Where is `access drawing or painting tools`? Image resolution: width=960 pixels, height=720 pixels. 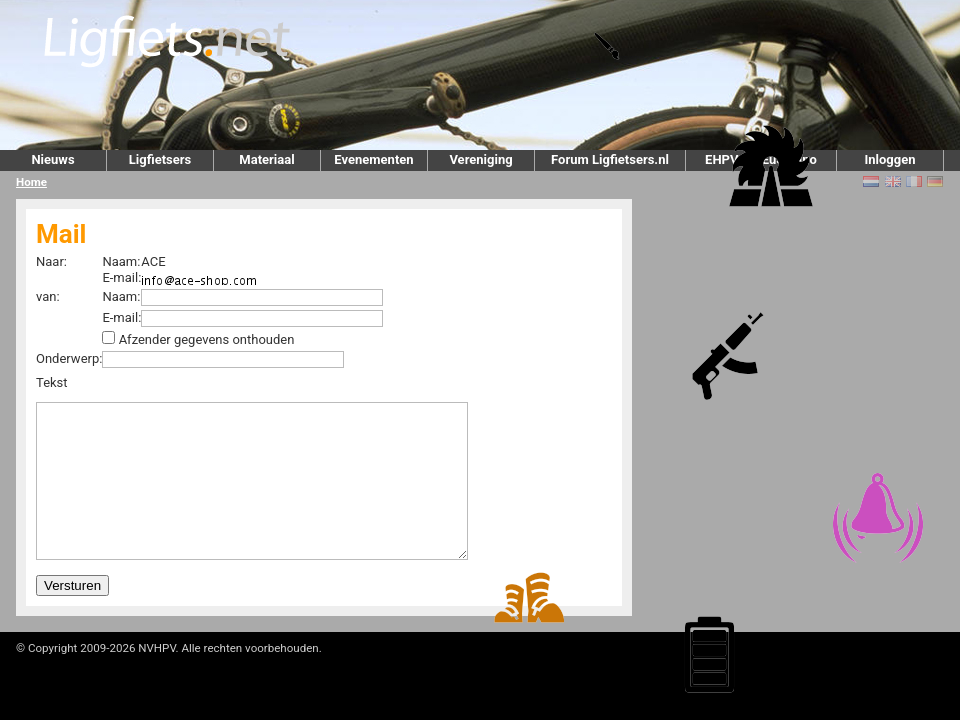 access drawing or painting tools is located at coordinates (607, 46).